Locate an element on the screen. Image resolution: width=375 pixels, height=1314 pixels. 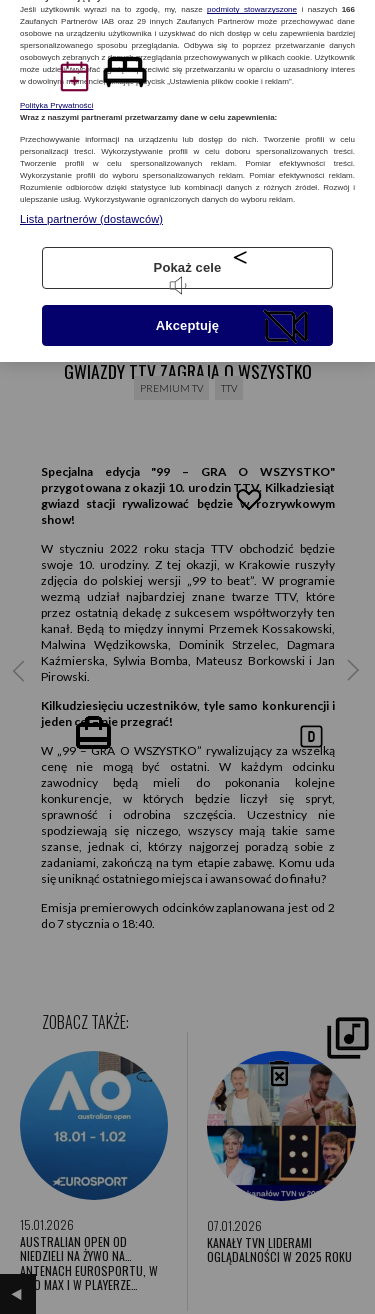
indicates a "D" grade or rating is located at coordinates (311, 736).